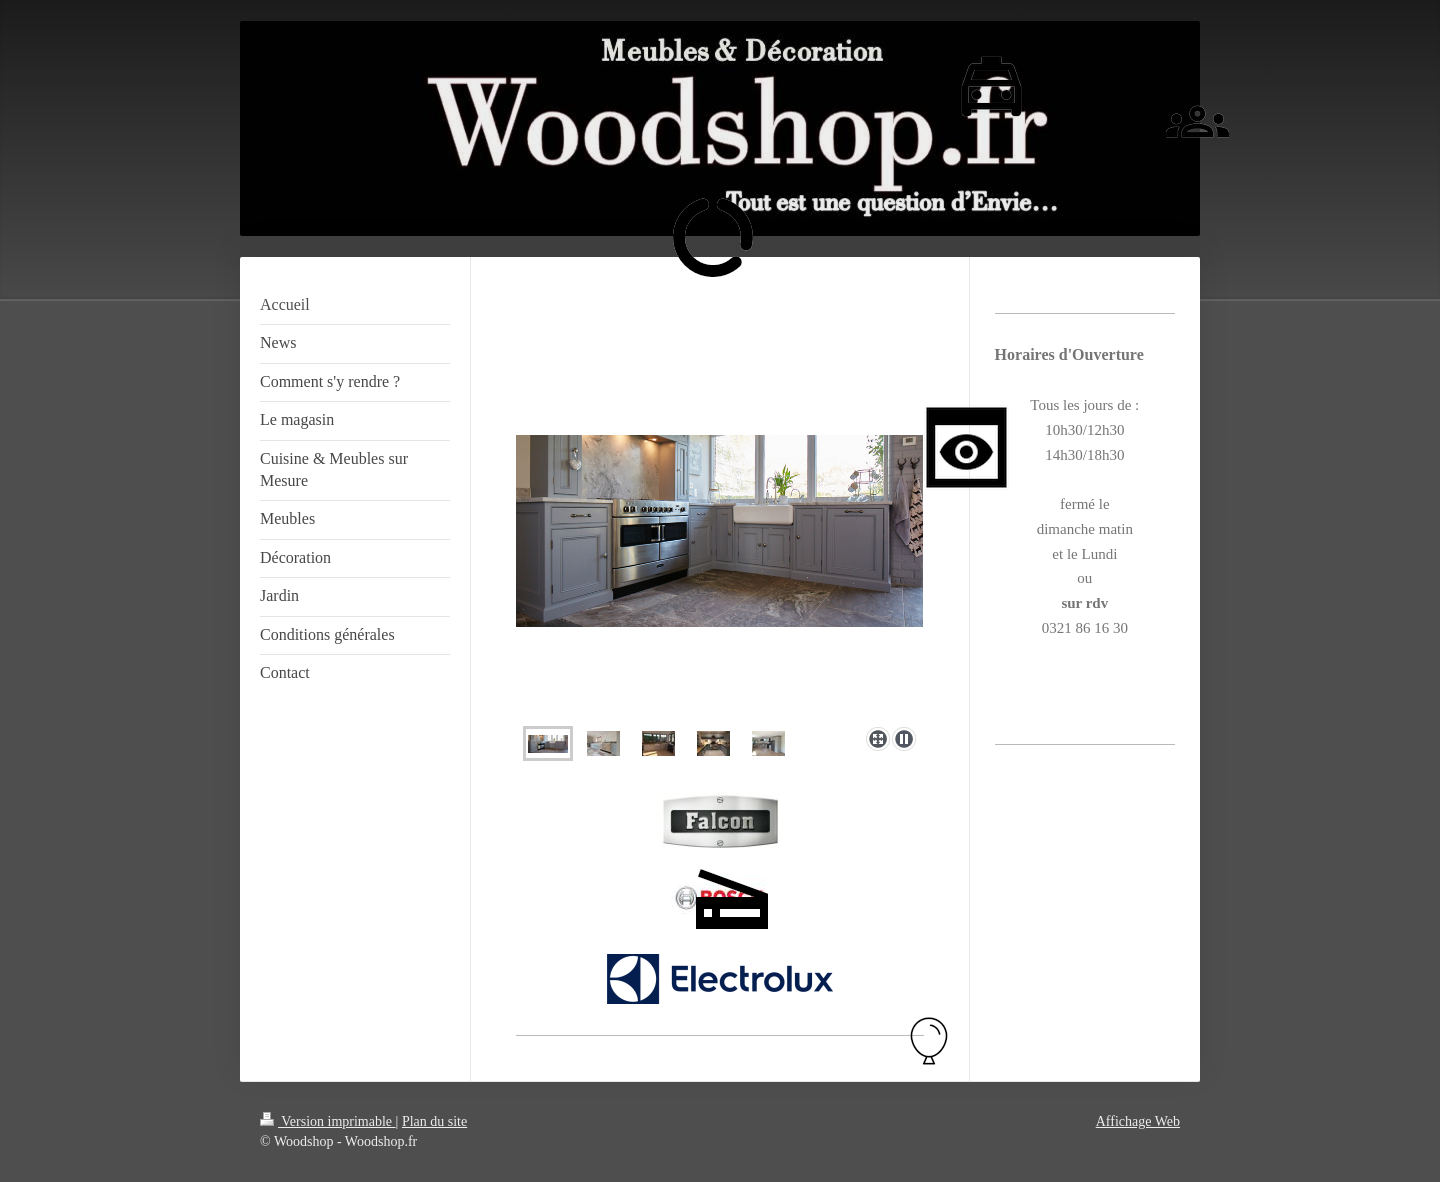  I want to click on preview file or document before opening, so click(966, 447).